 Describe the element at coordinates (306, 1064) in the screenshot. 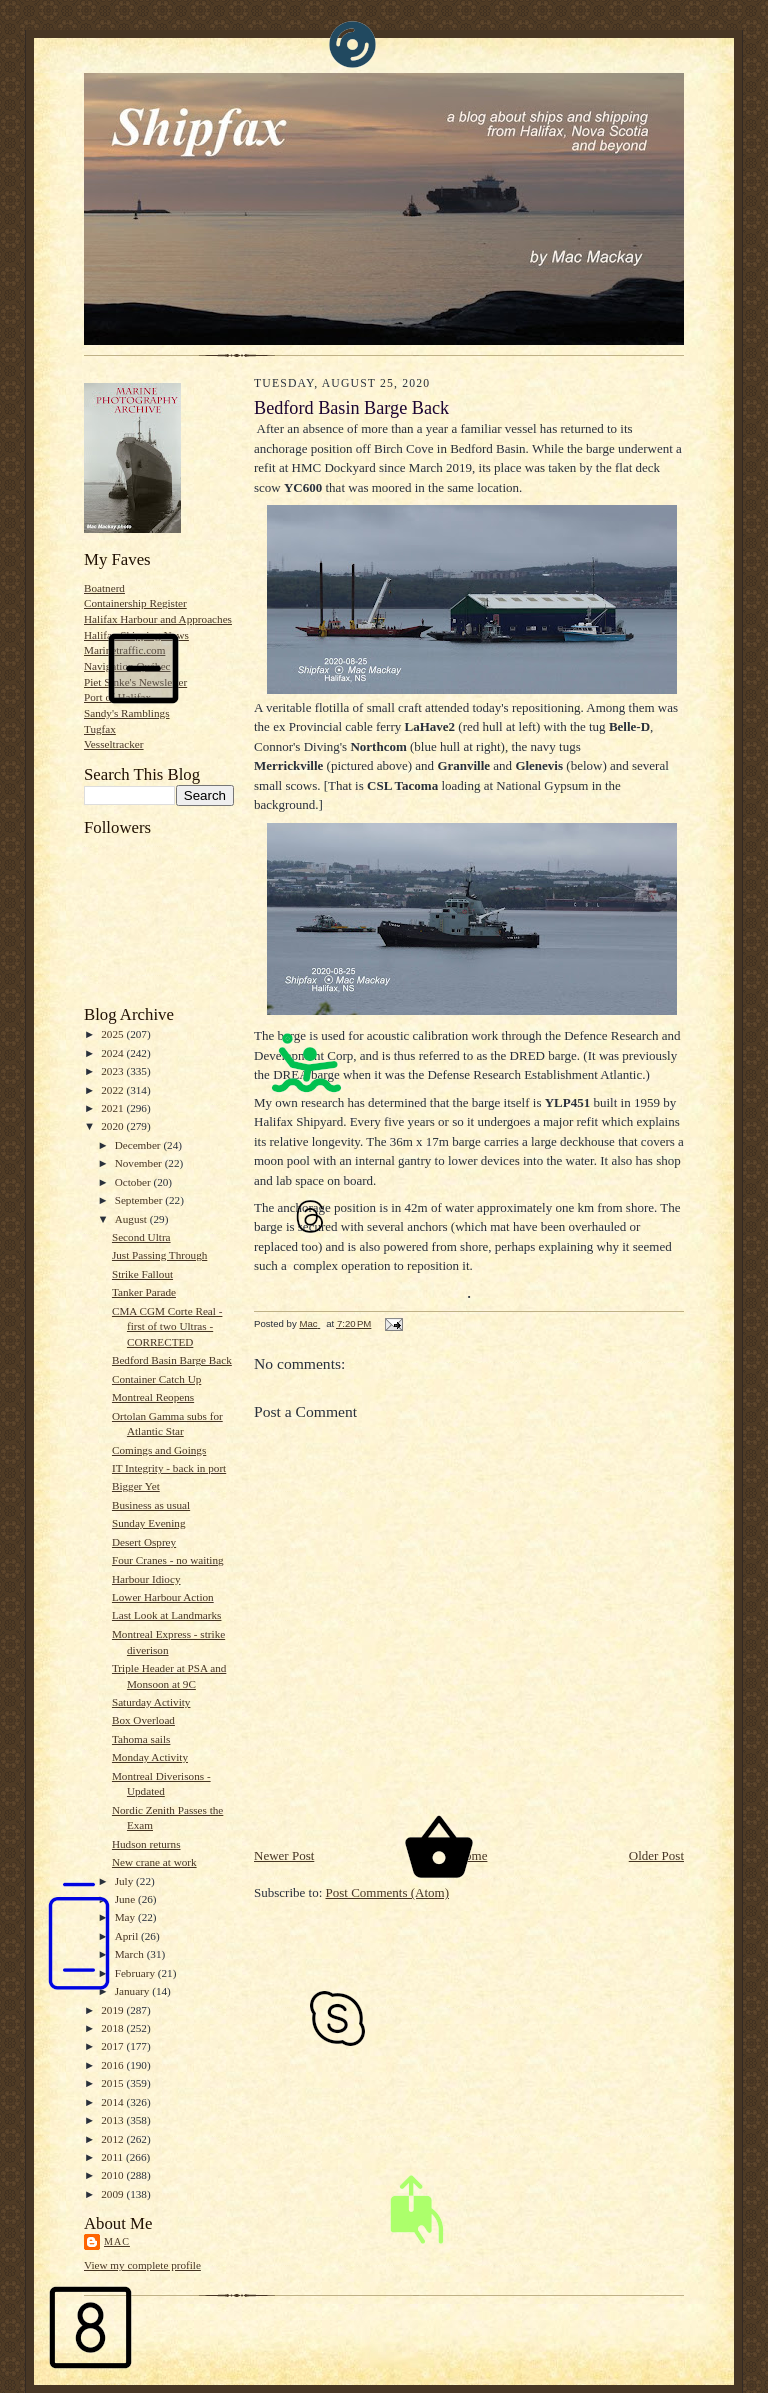

I see `water polo sport activity` at that location.